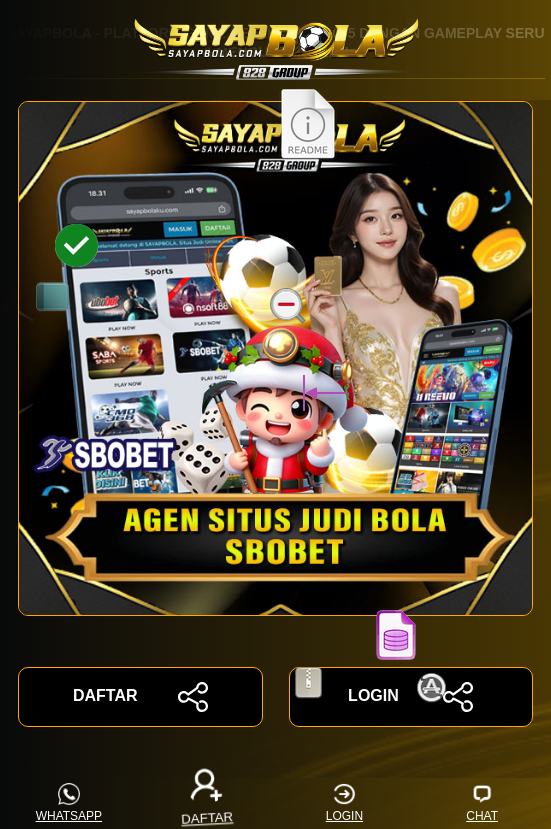 The image size is (551, 829). Describe the element at coordinates (325, 393) in the screenshot. I see `go to the first item in a list or sequence` at that location.